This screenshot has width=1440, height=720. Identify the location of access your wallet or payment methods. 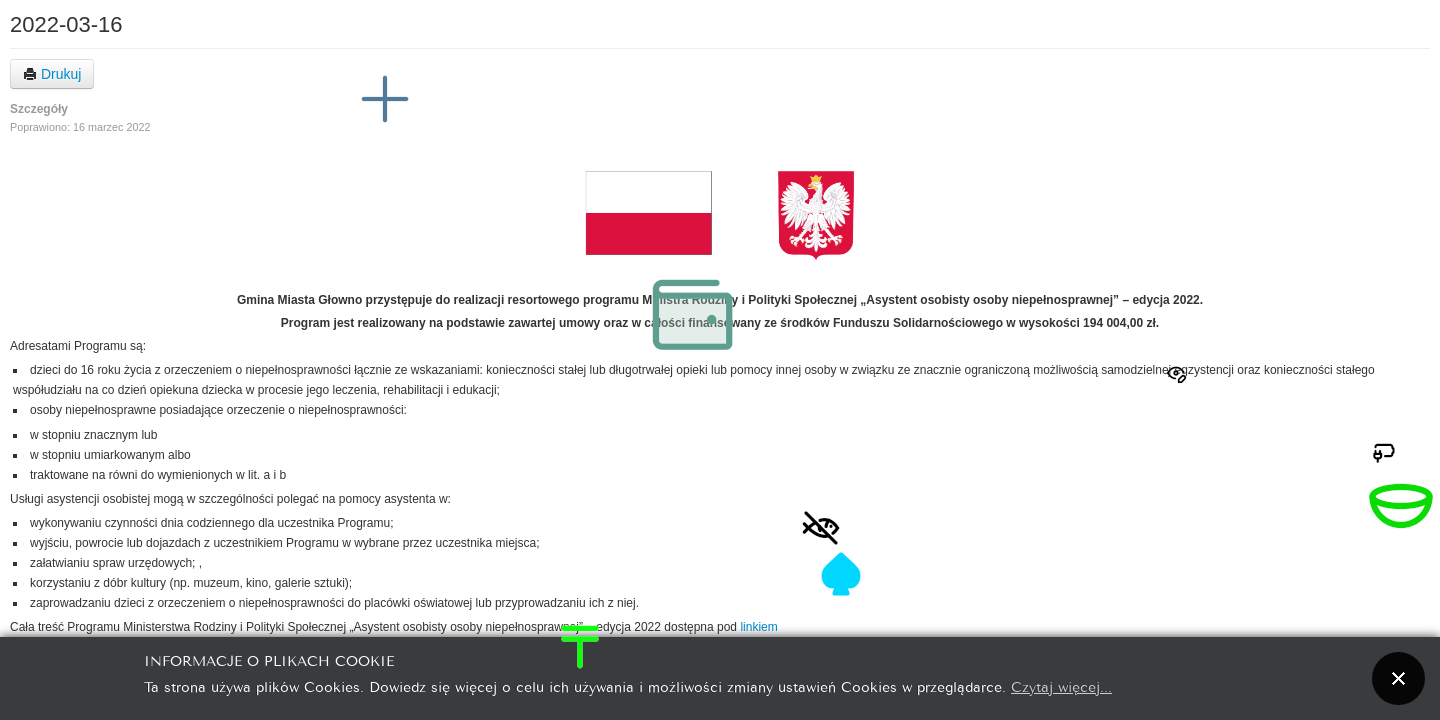
(691, 318).